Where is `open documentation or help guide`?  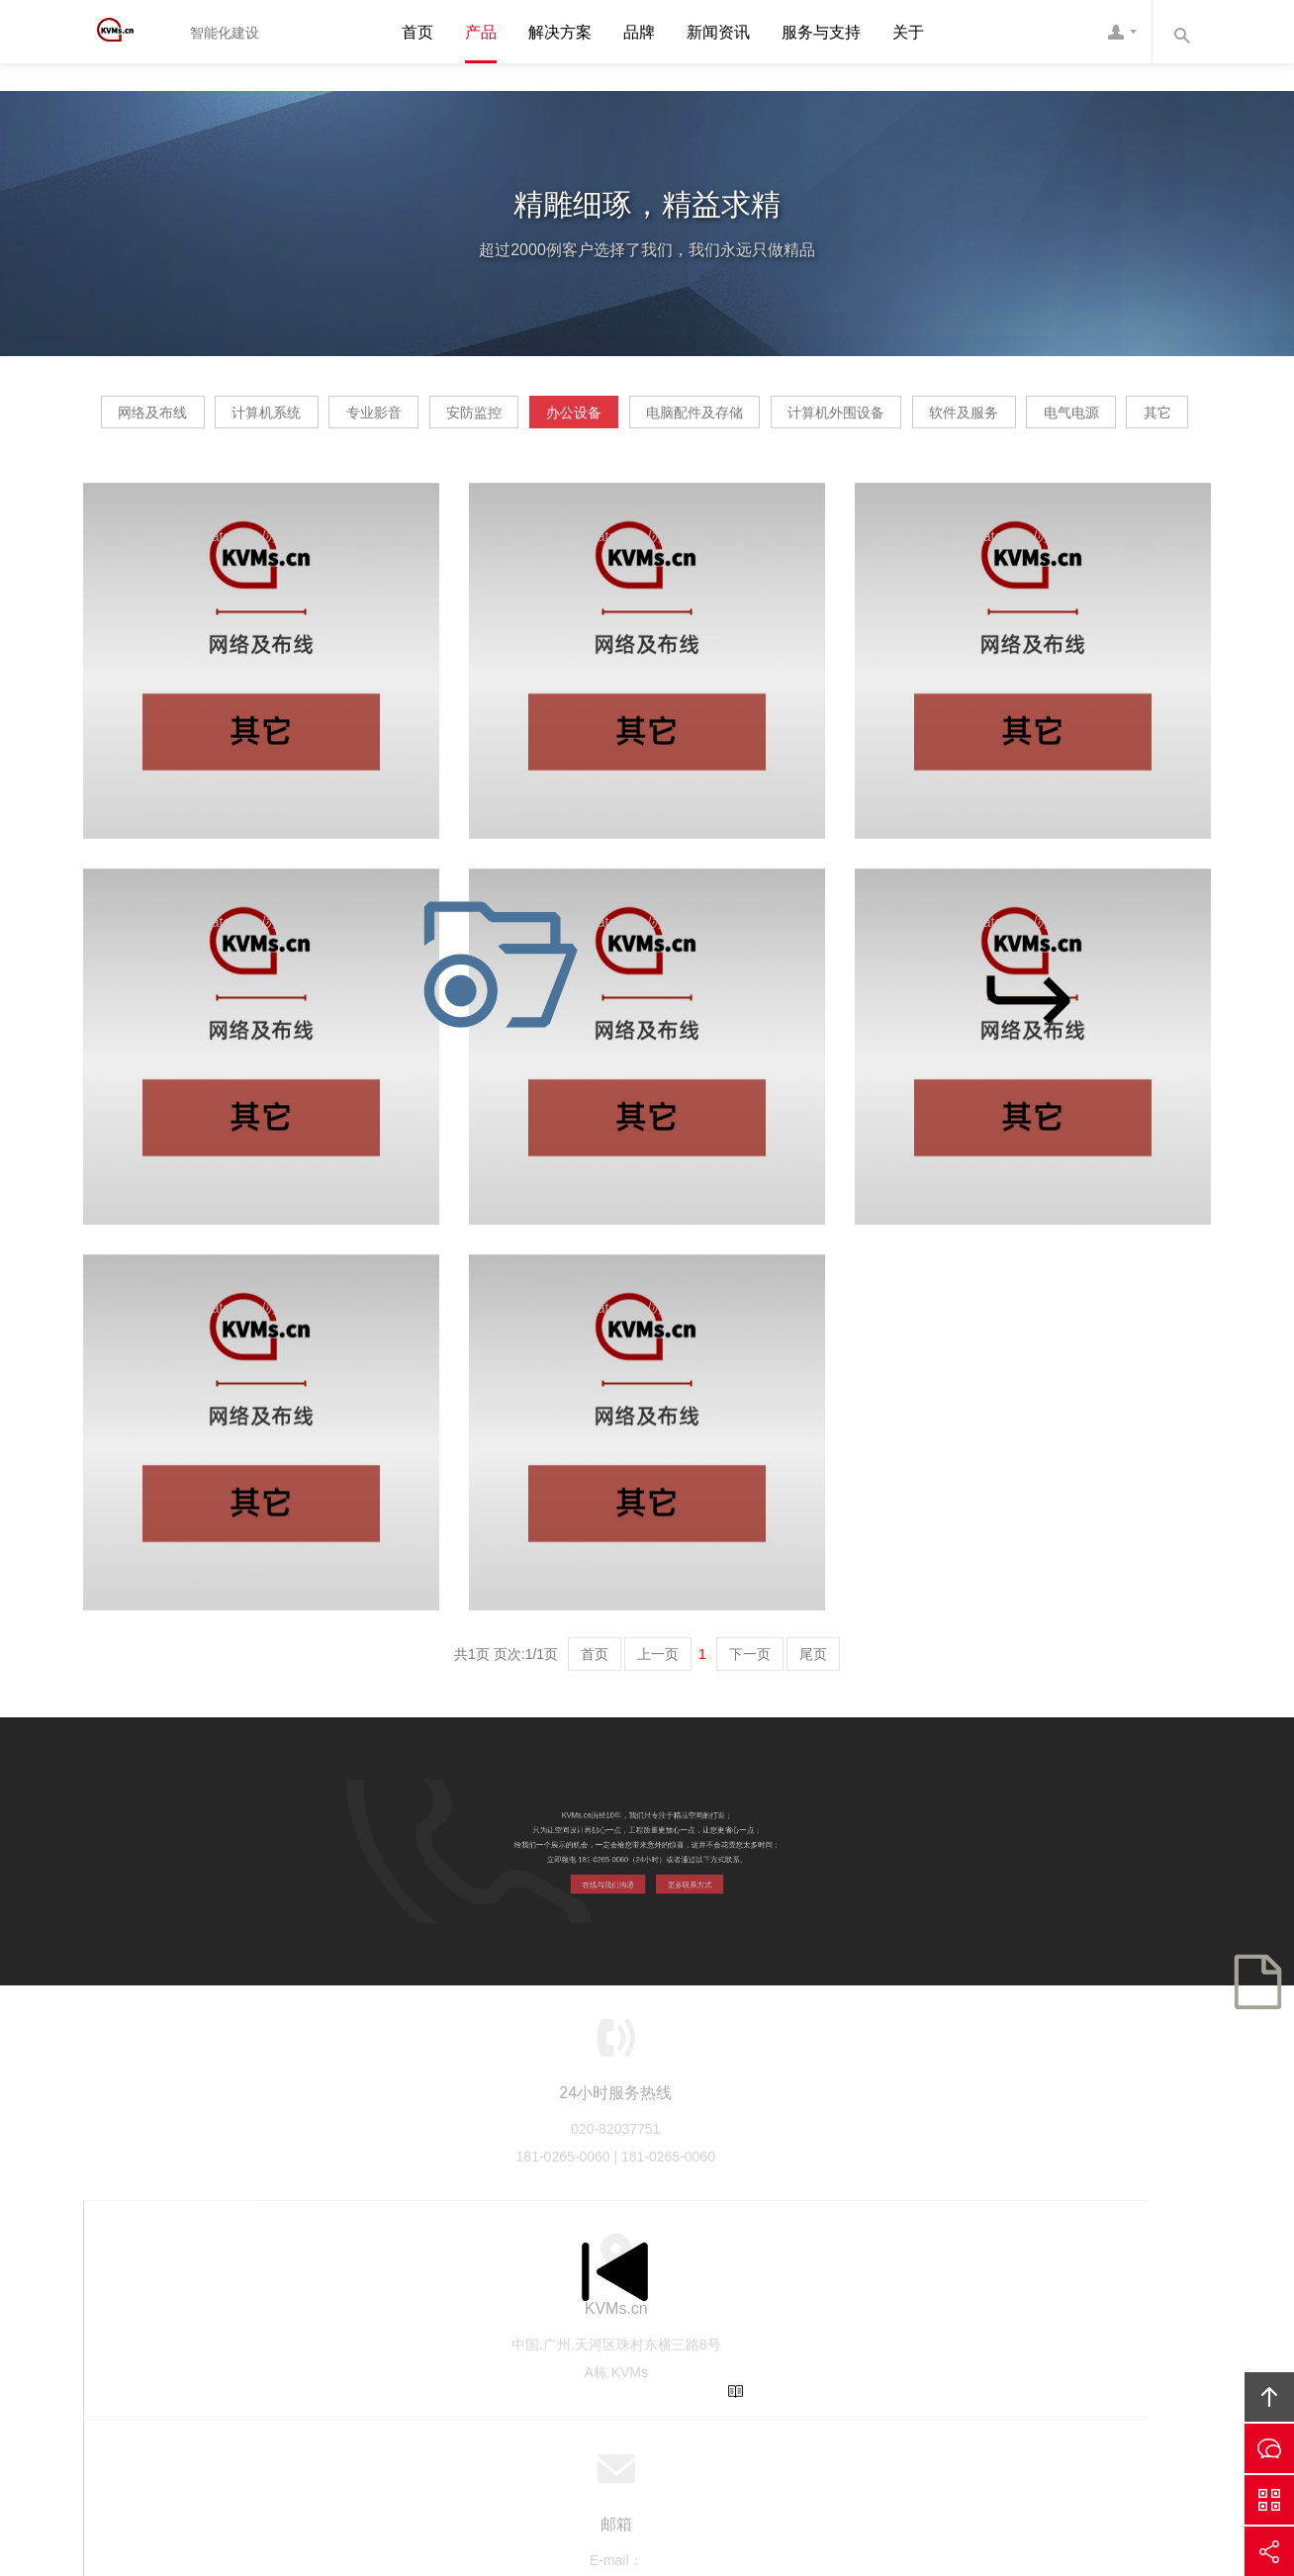
open documentation or help guide is located at coordinates (735, 2391).